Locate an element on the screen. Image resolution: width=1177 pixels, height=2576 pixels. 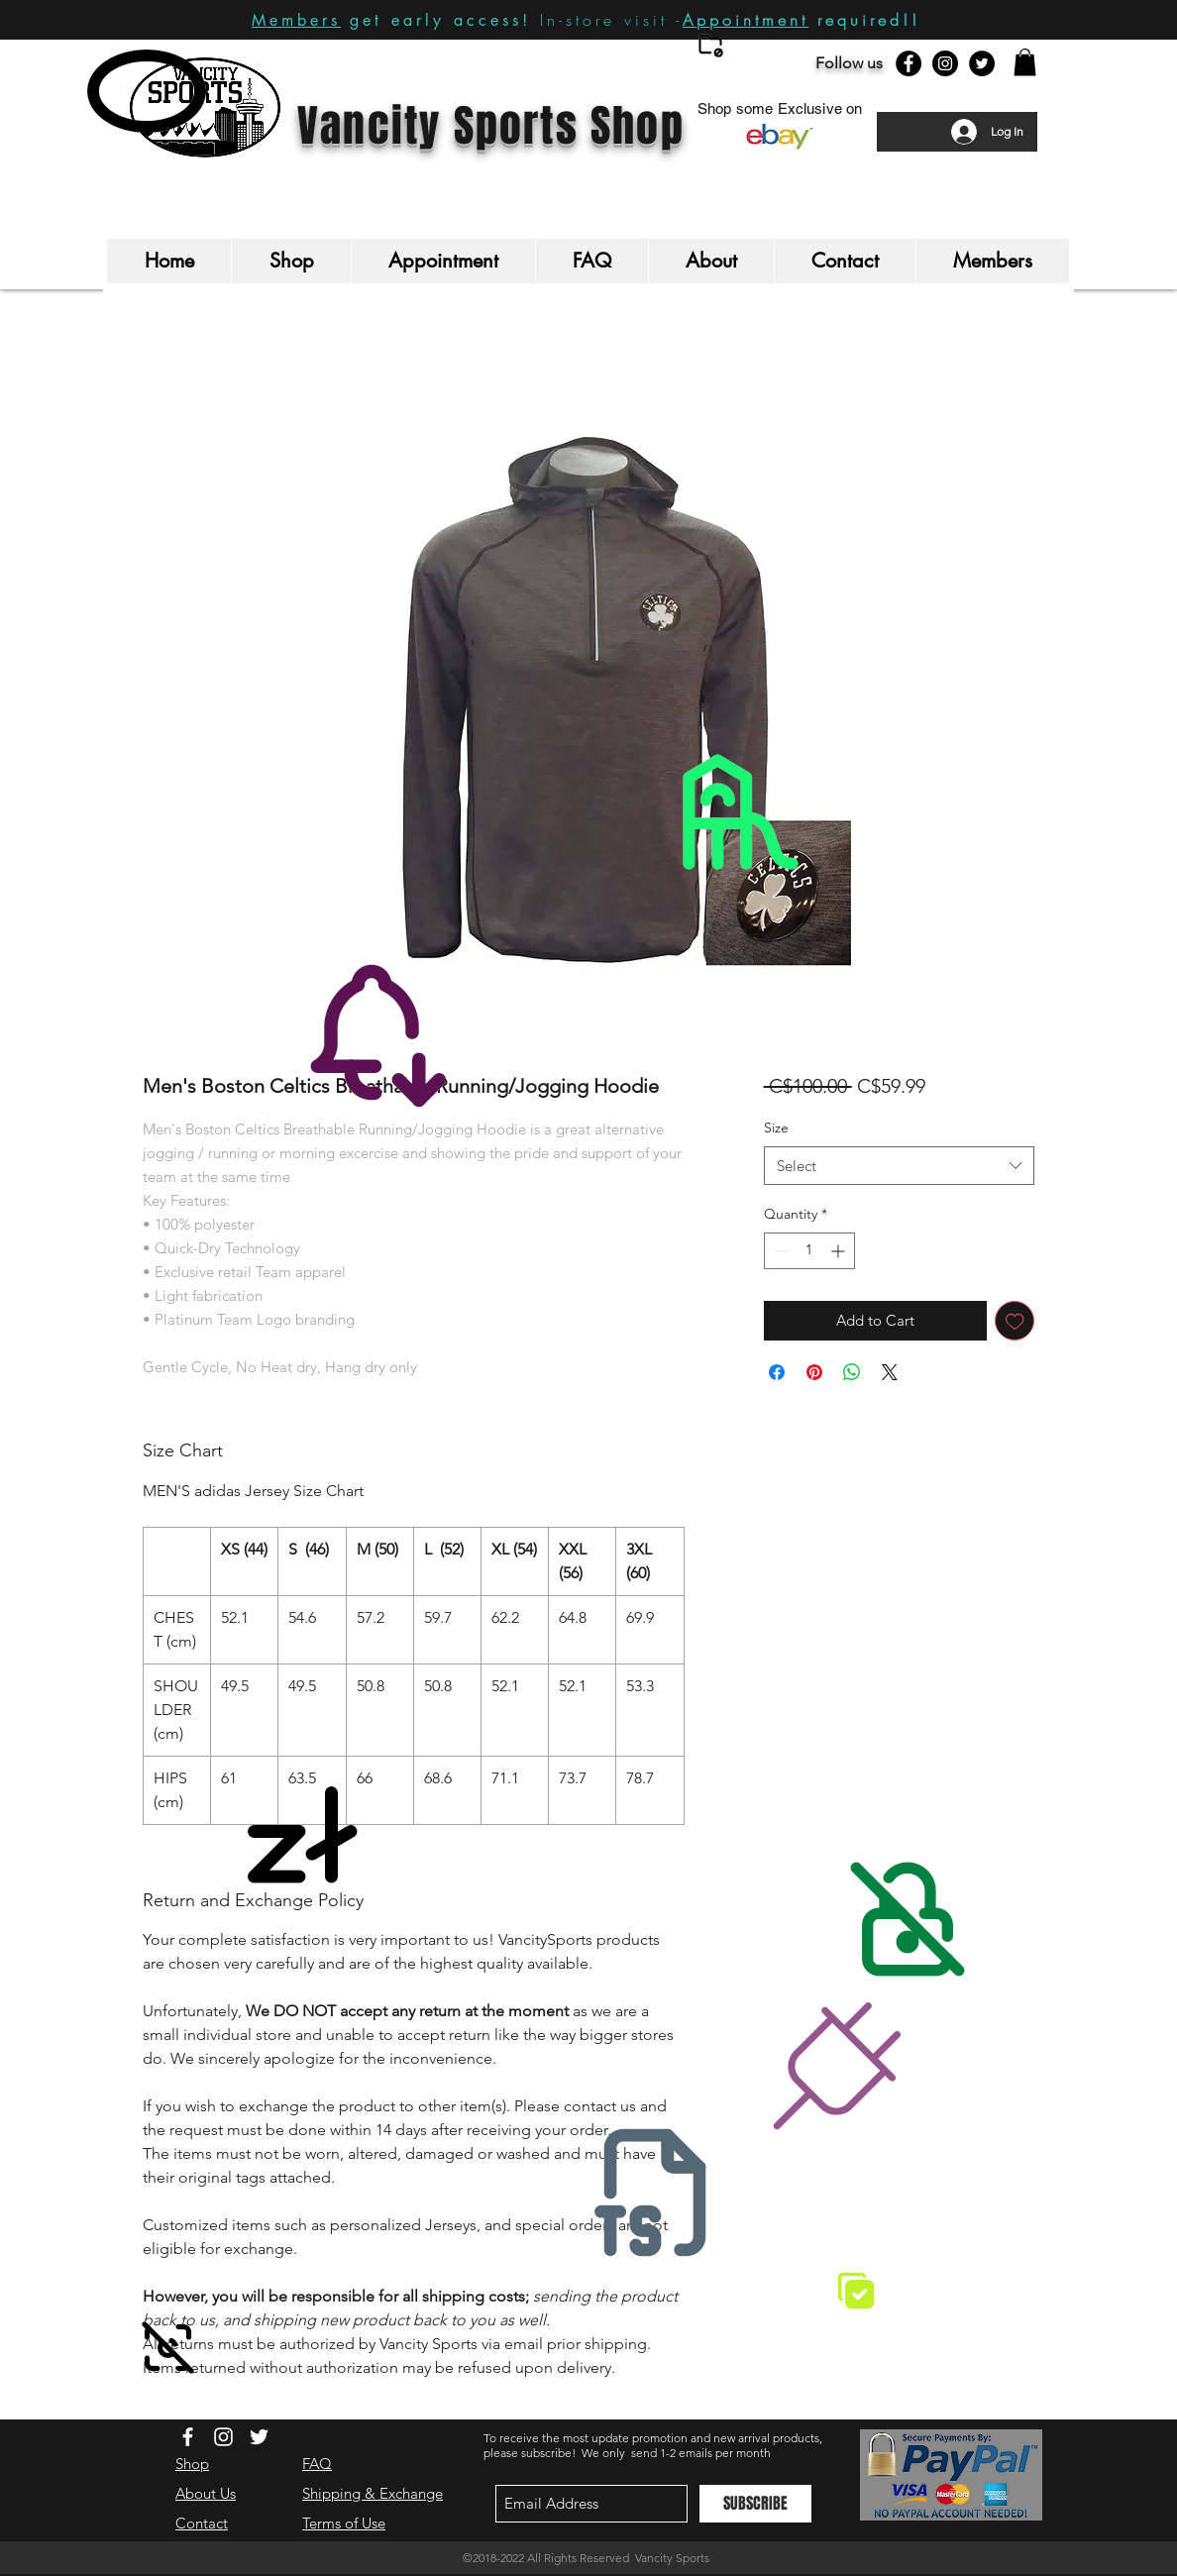
indicates a TypeScript file is located at coordinates (655, 2193).